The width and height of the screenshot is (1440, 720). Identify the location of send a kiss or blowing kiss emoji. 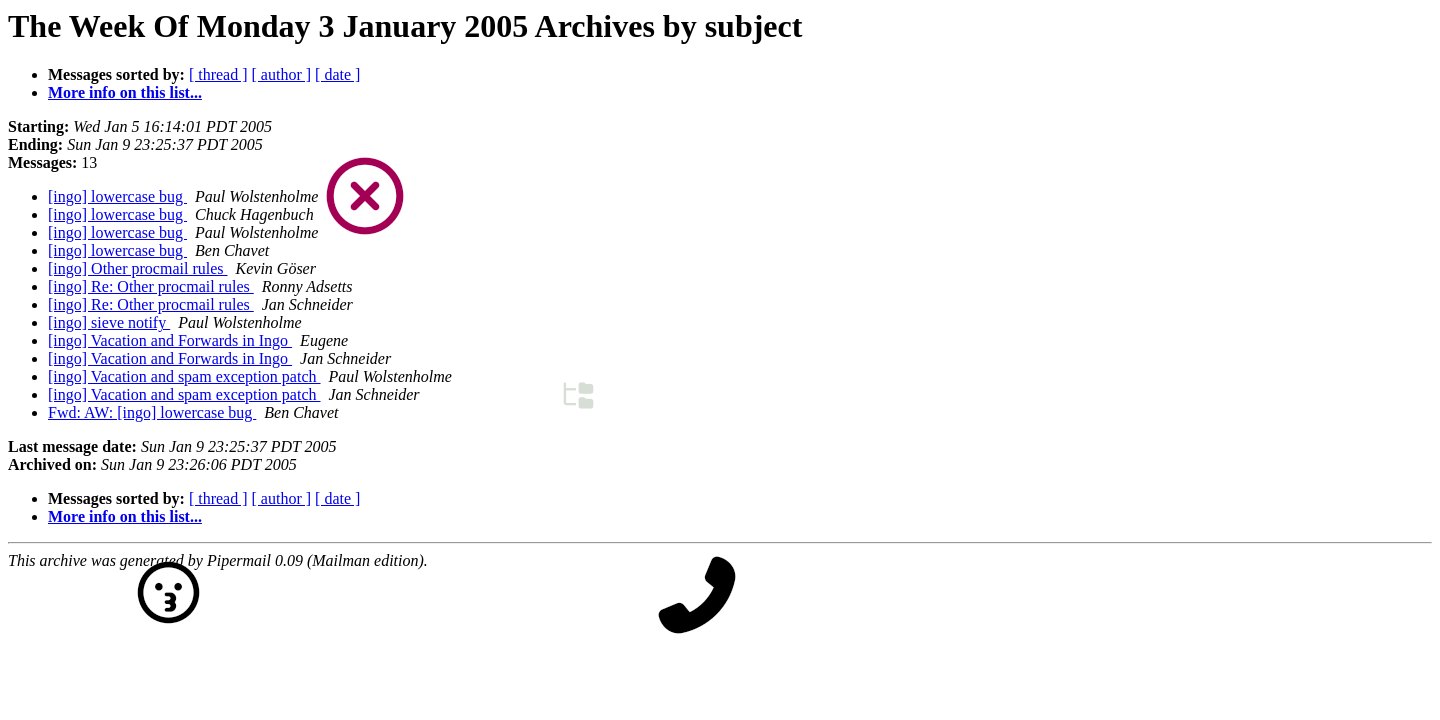
(168, 592).